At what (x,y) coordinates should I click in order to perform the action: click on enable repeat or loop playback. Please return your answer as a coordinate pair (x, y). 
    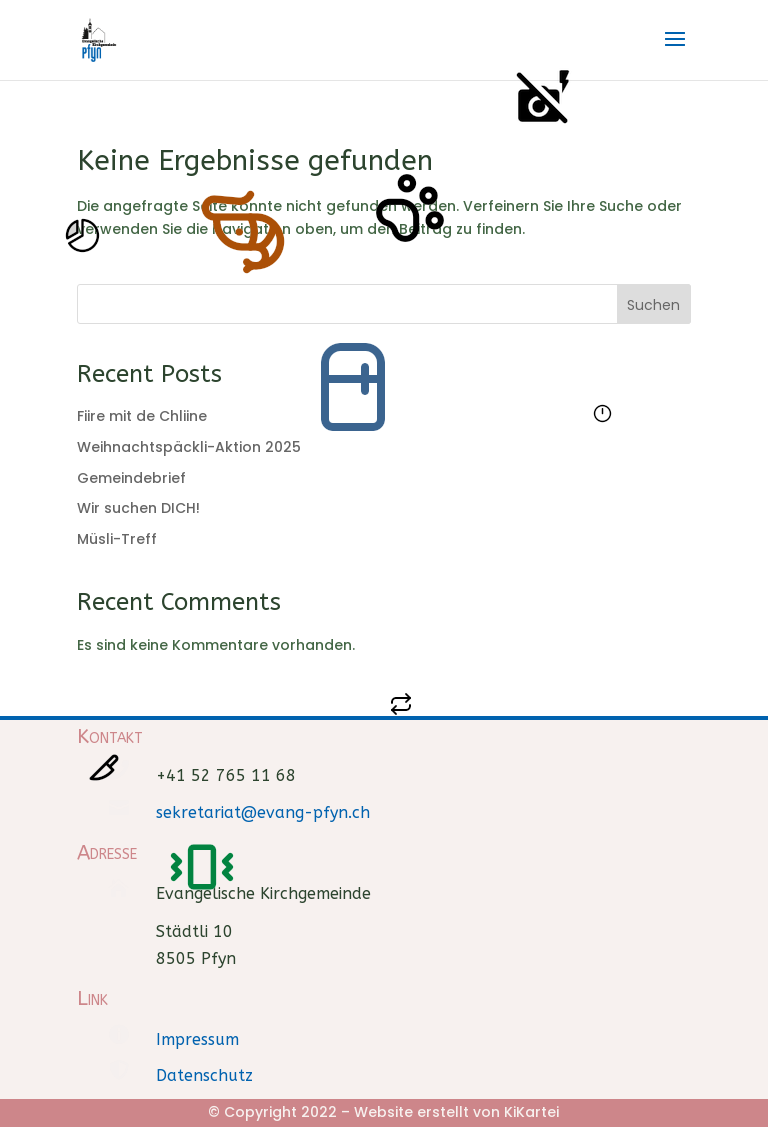
    Looking at the image, I should click on (401, 704).